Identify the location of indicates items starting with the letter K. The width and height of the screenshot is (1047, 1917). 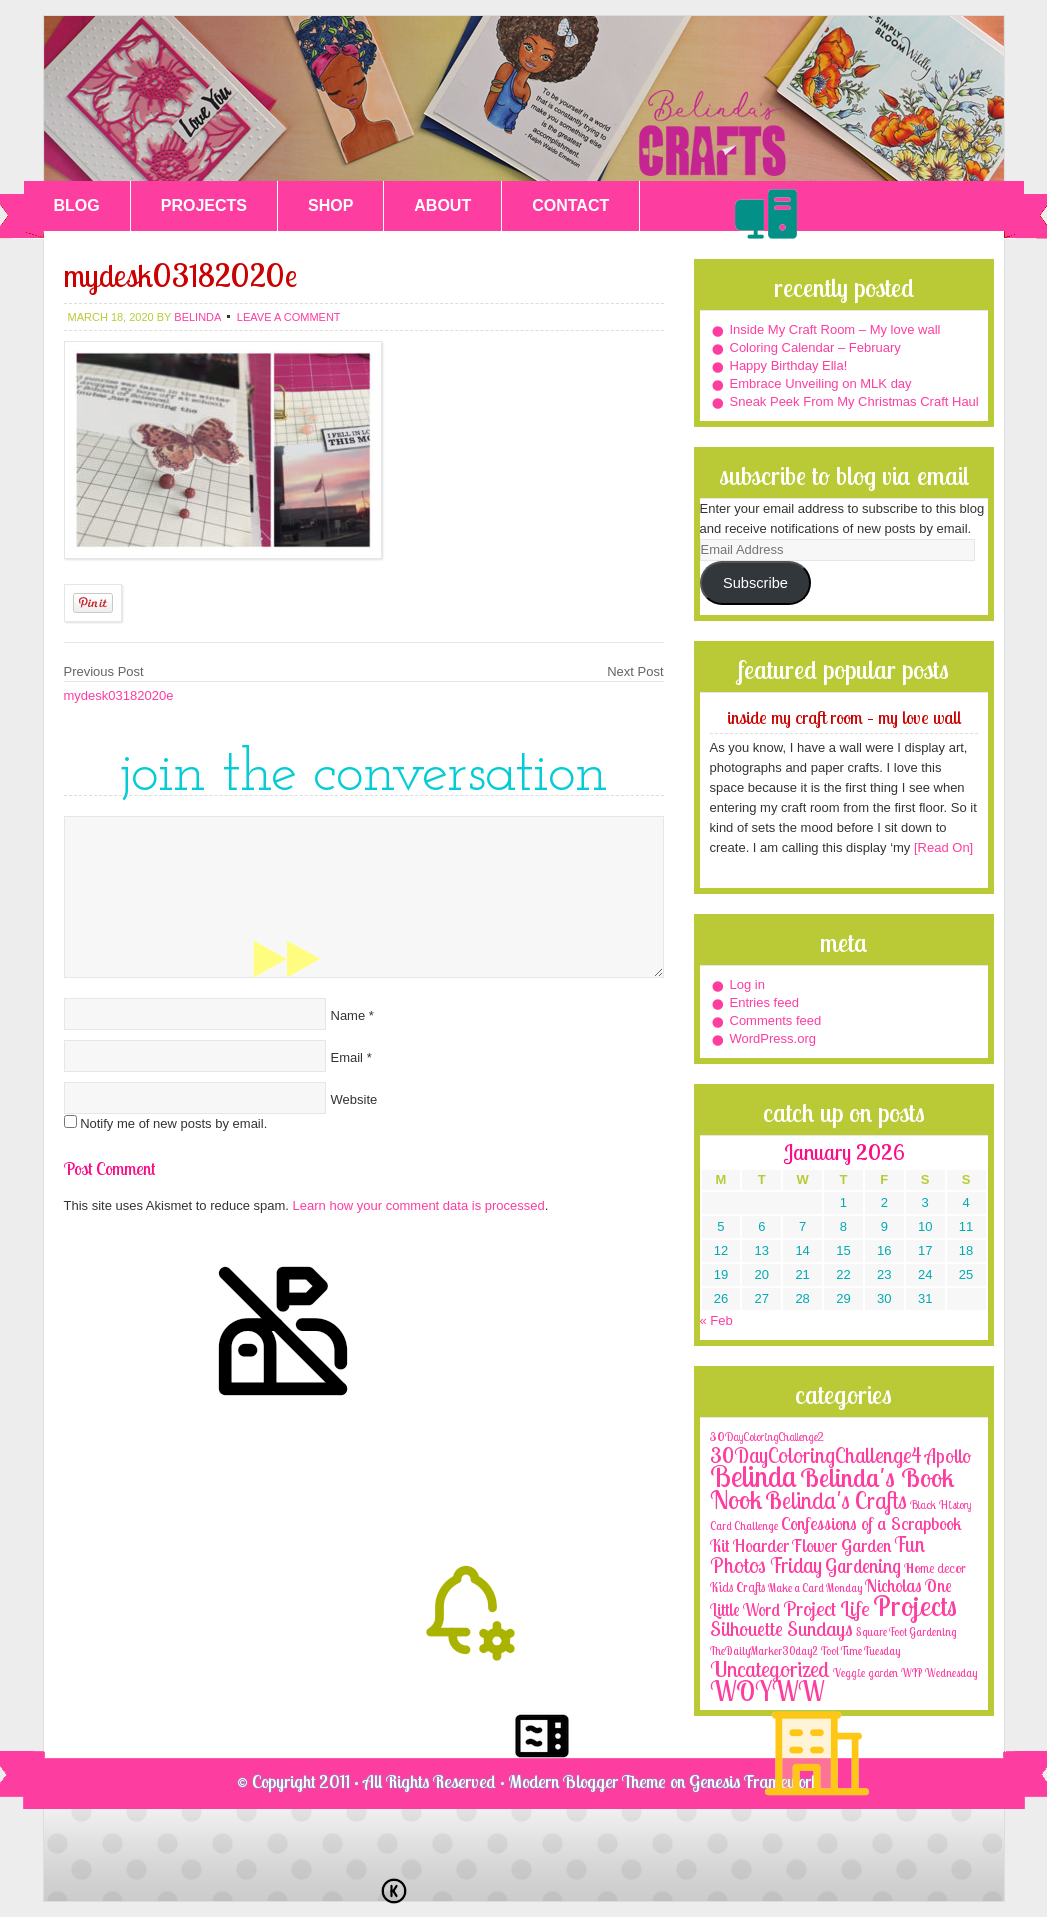
(394, 1891).